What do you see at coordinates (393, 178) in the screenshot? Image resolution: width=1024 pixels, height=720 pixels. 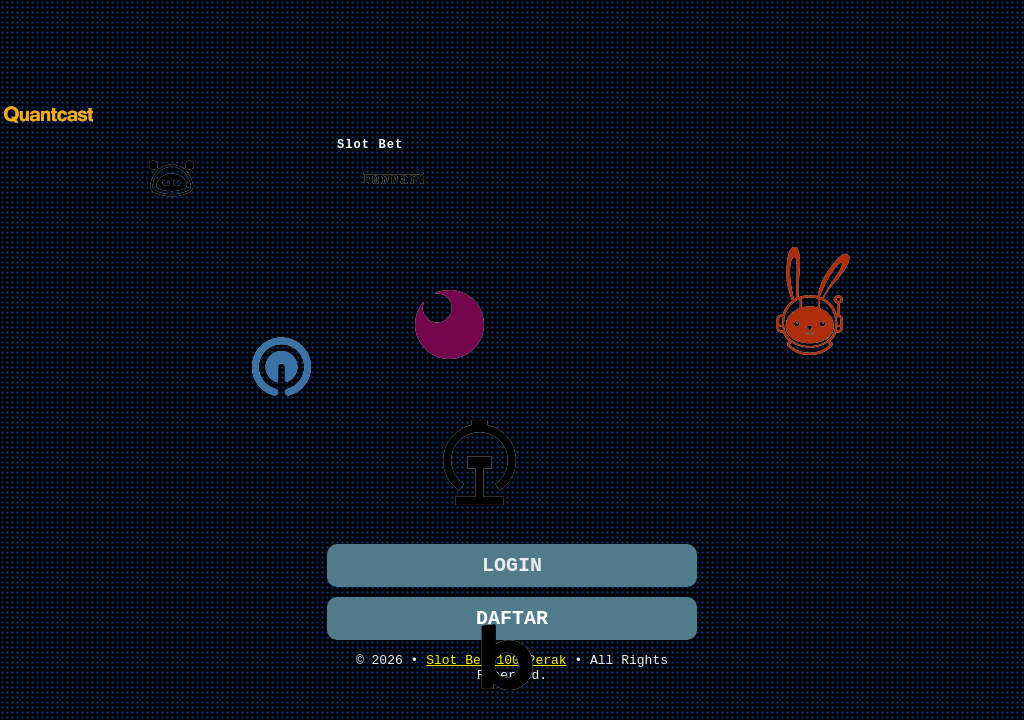 I see `Ferrari brand logo` at bounding box center [393, 178].